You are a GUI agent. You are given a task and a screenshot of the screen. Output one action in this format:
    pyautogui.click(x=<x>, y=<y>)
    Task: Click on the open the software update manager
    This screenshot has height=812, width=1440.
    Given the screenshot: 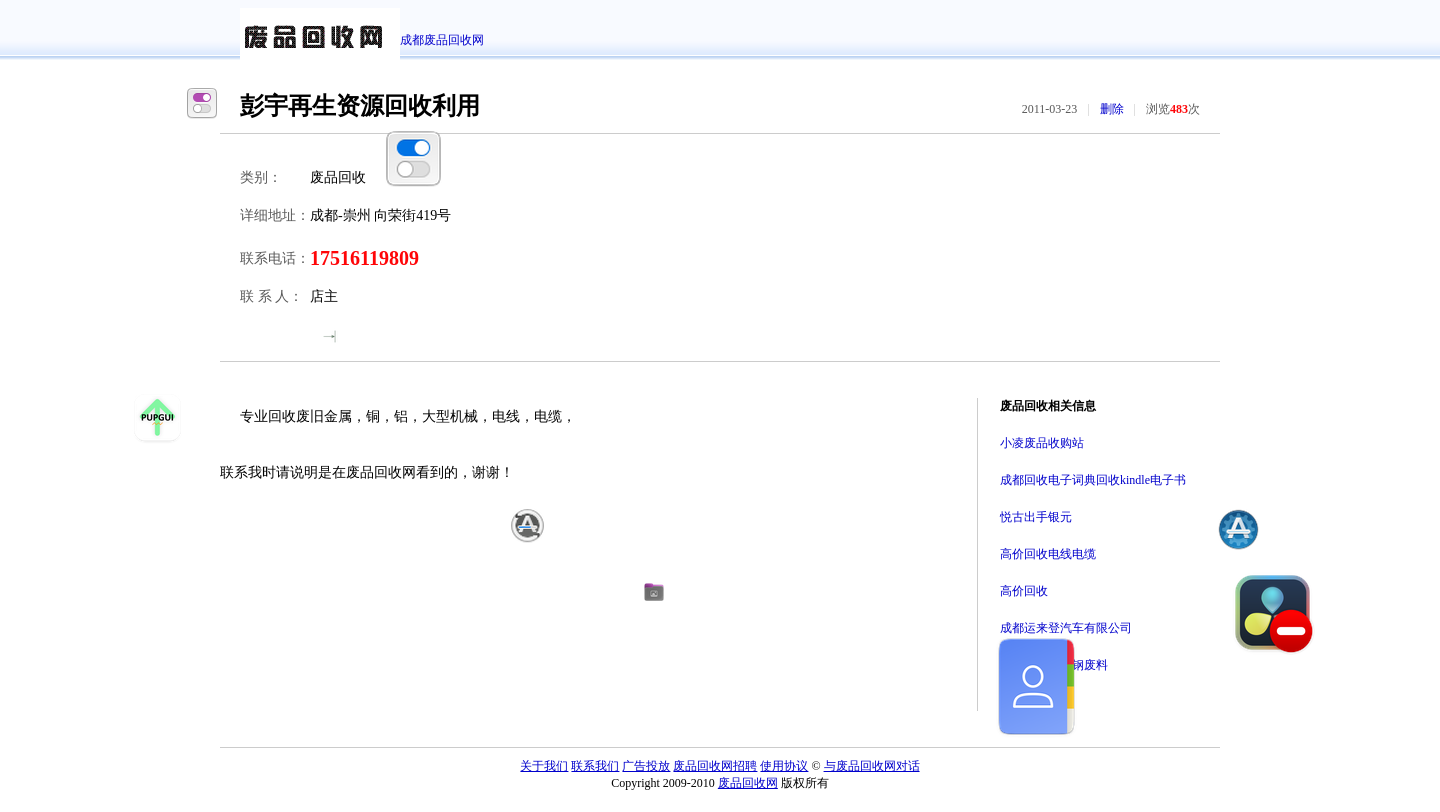 What is the action you would take?
    pyautogui.click(x=527, y=525)
    